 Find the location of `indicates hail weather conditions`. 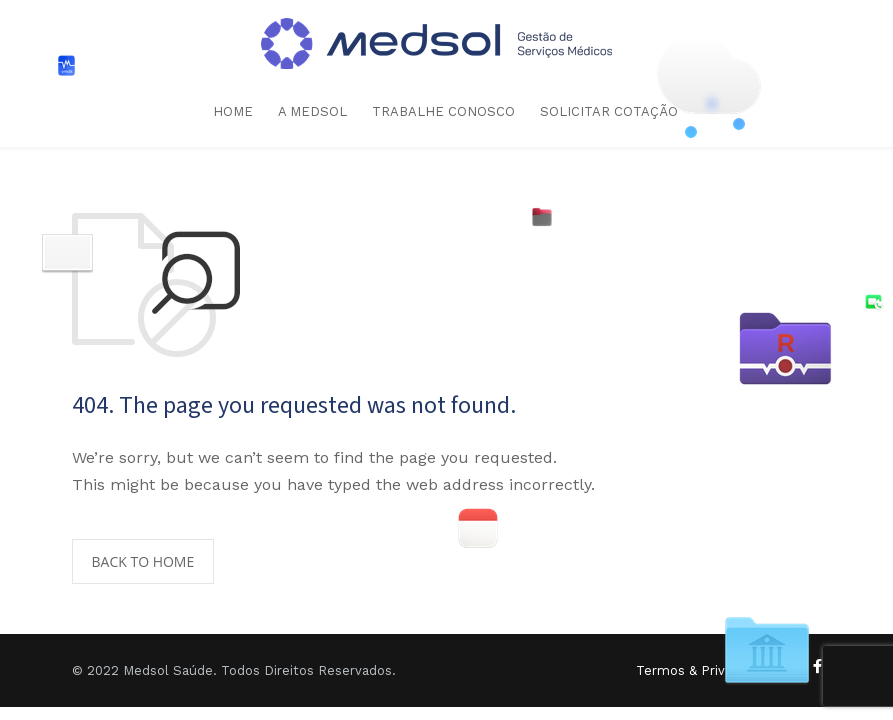

indicates hail weather conditions is located at coordinates (709, 86).